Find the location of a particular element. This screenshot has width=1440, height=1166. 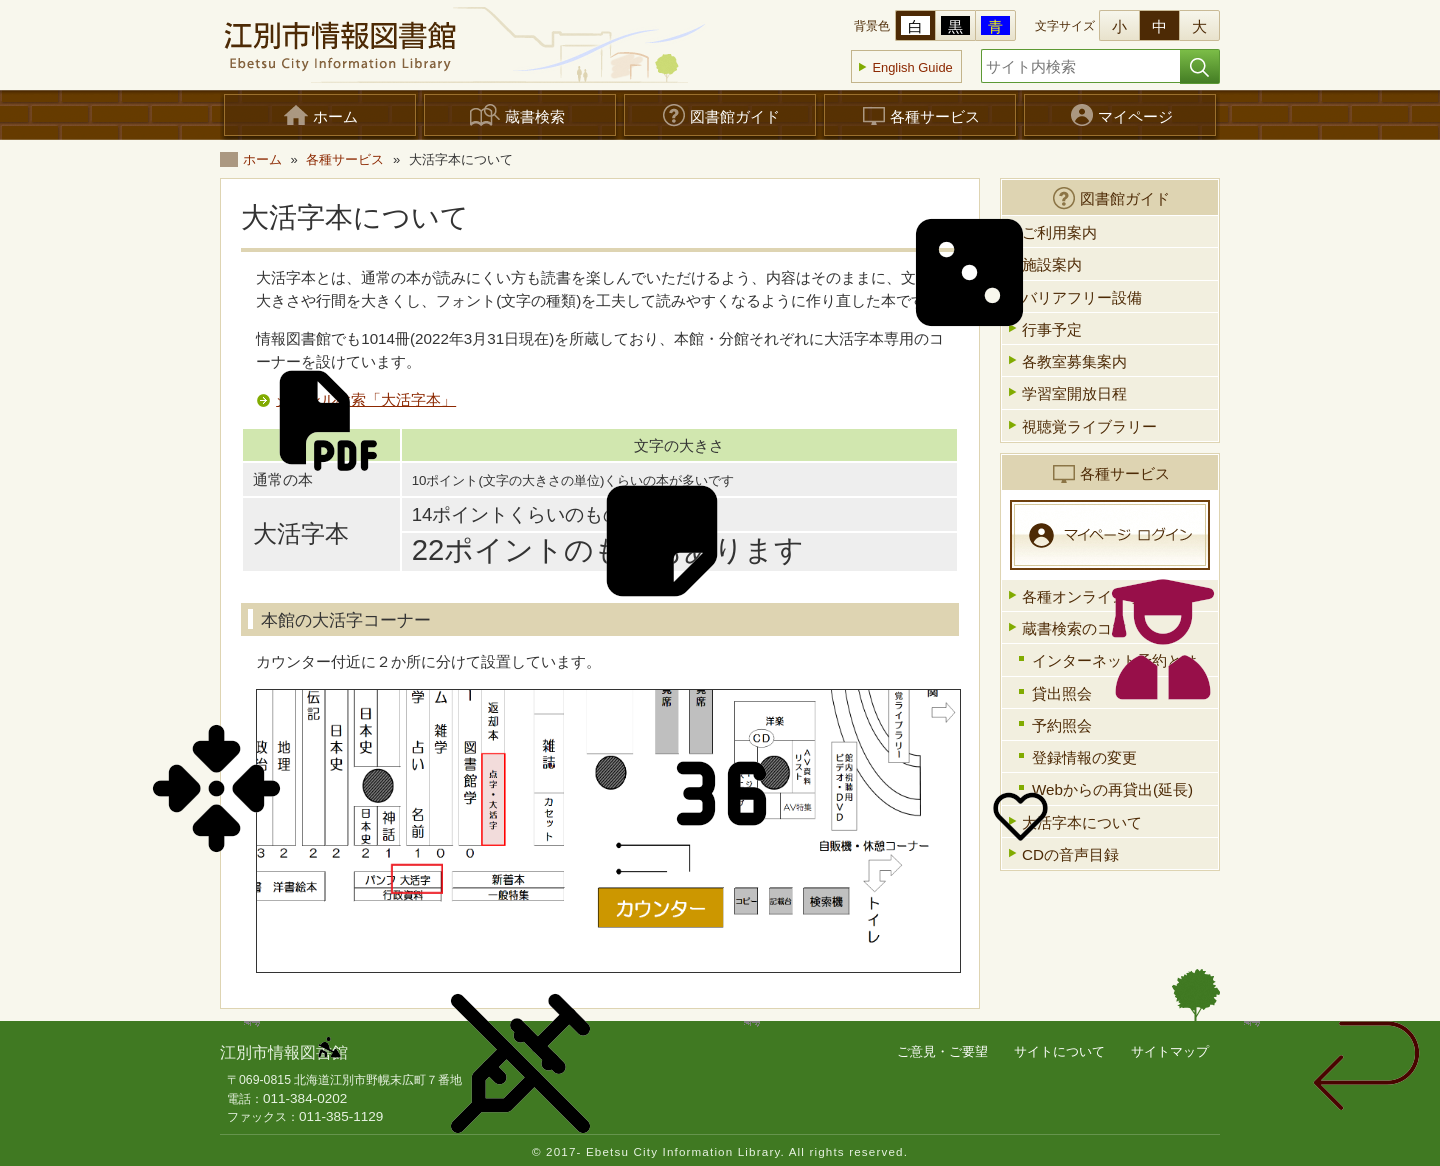

add item to favorites is located at coordinates (1020, 816).